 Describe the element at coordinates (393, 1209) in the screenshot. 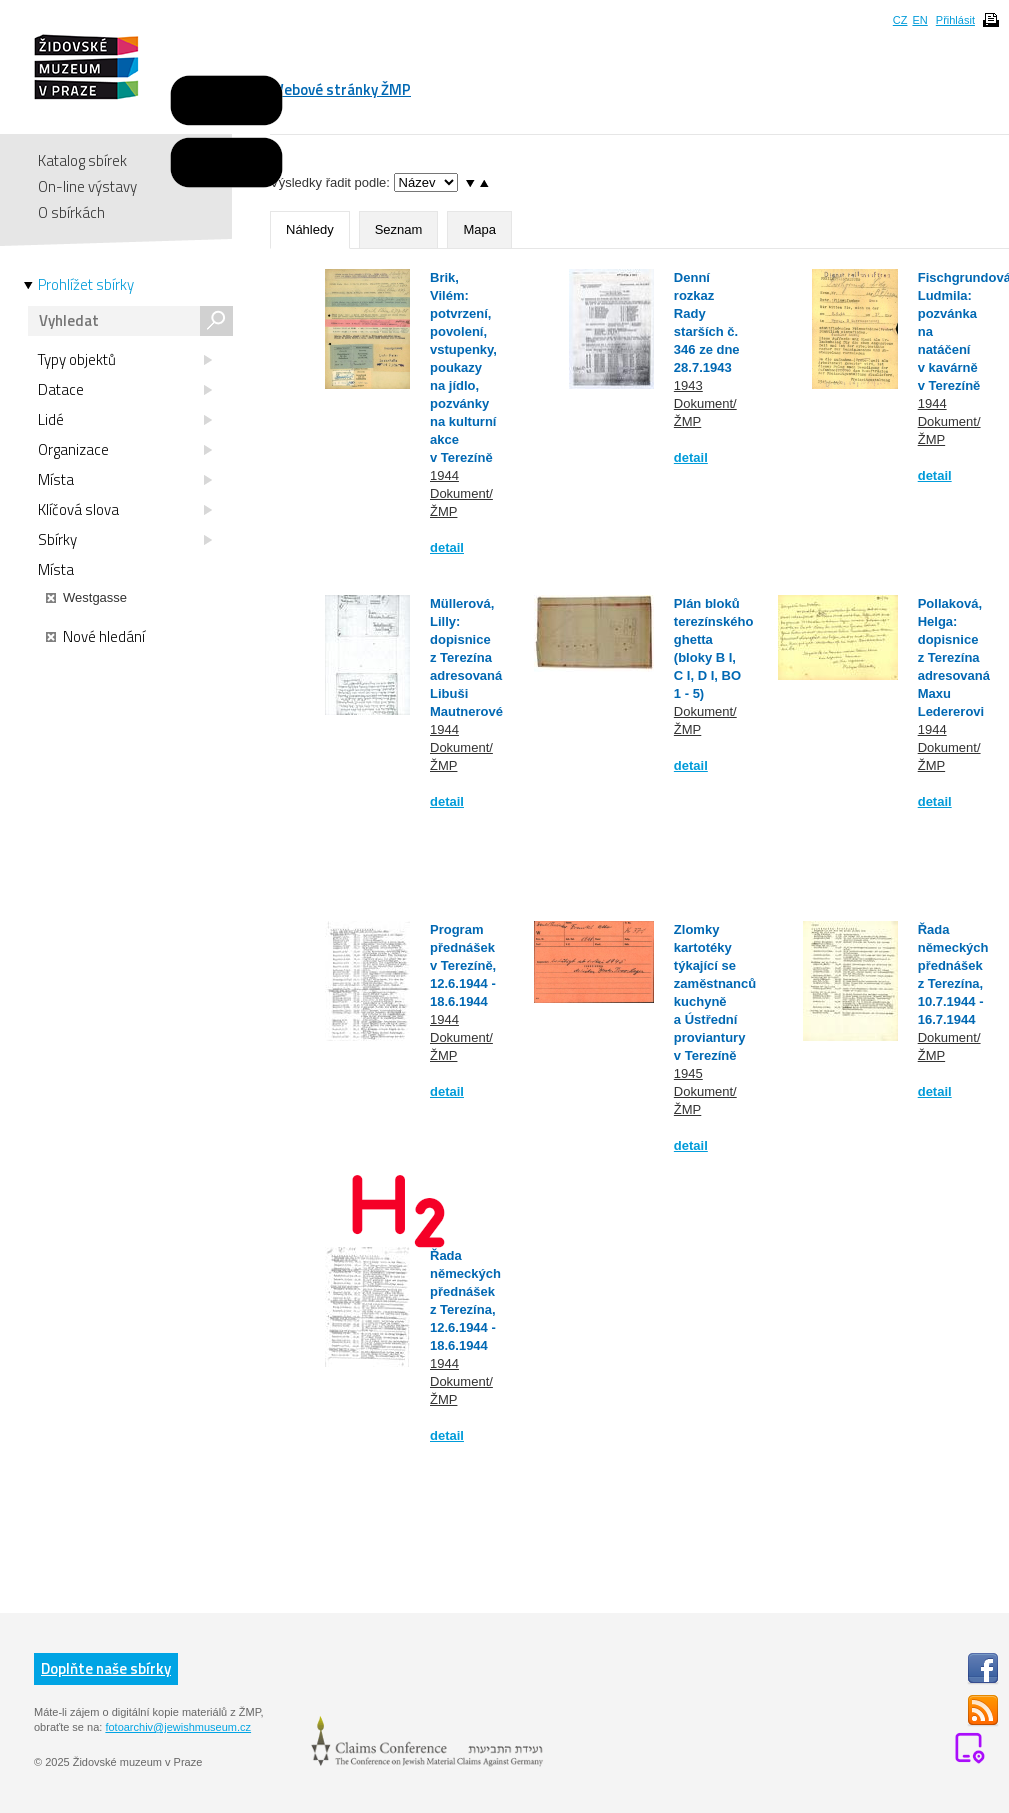

I see `format text as heading level 2` at that location.